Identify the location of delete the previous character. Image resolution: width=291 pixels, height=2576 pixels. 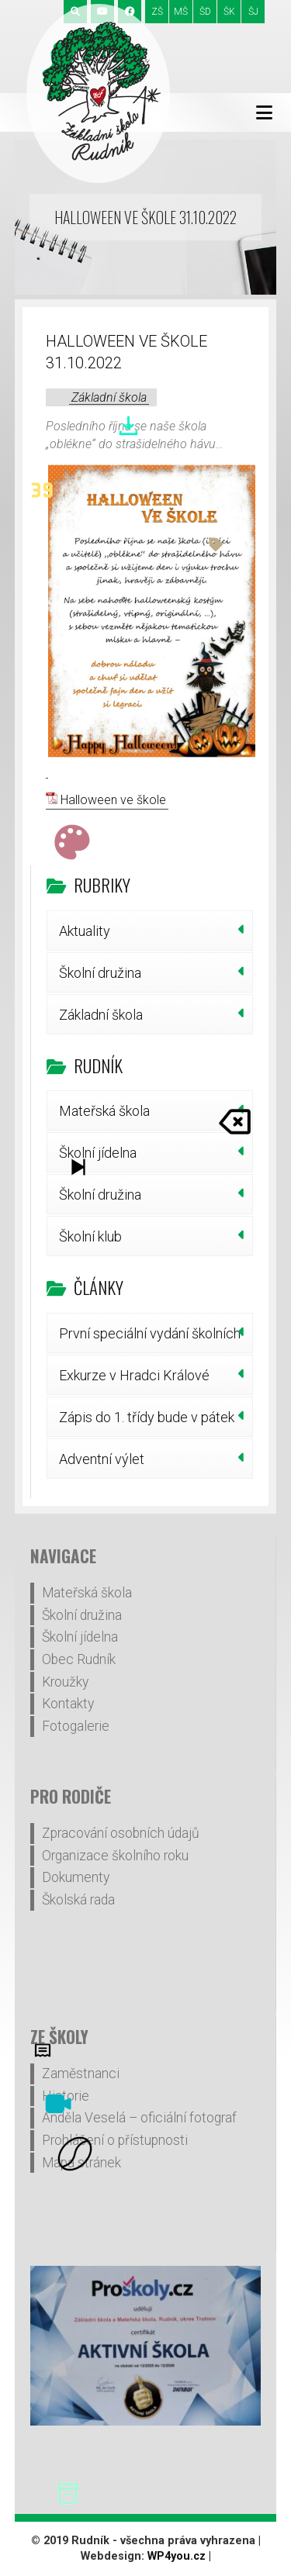
(234, 1121).